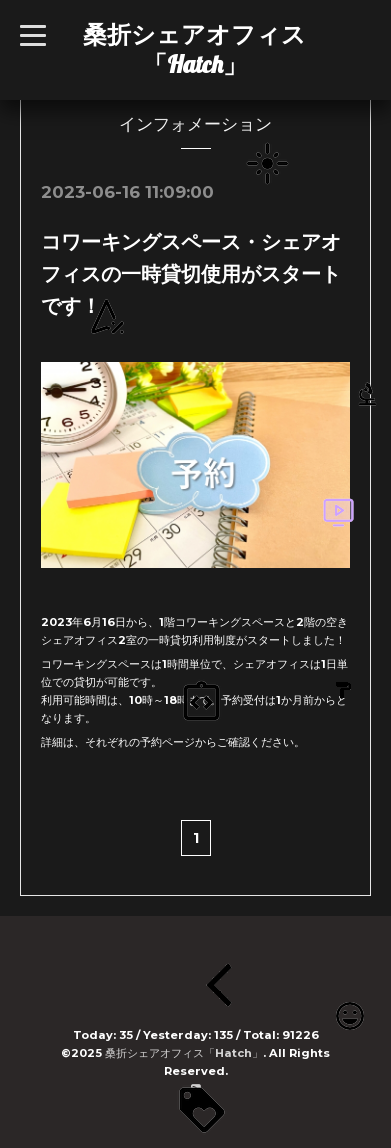  I want to click on view loyalty rewards or points, so click(202, 1110).